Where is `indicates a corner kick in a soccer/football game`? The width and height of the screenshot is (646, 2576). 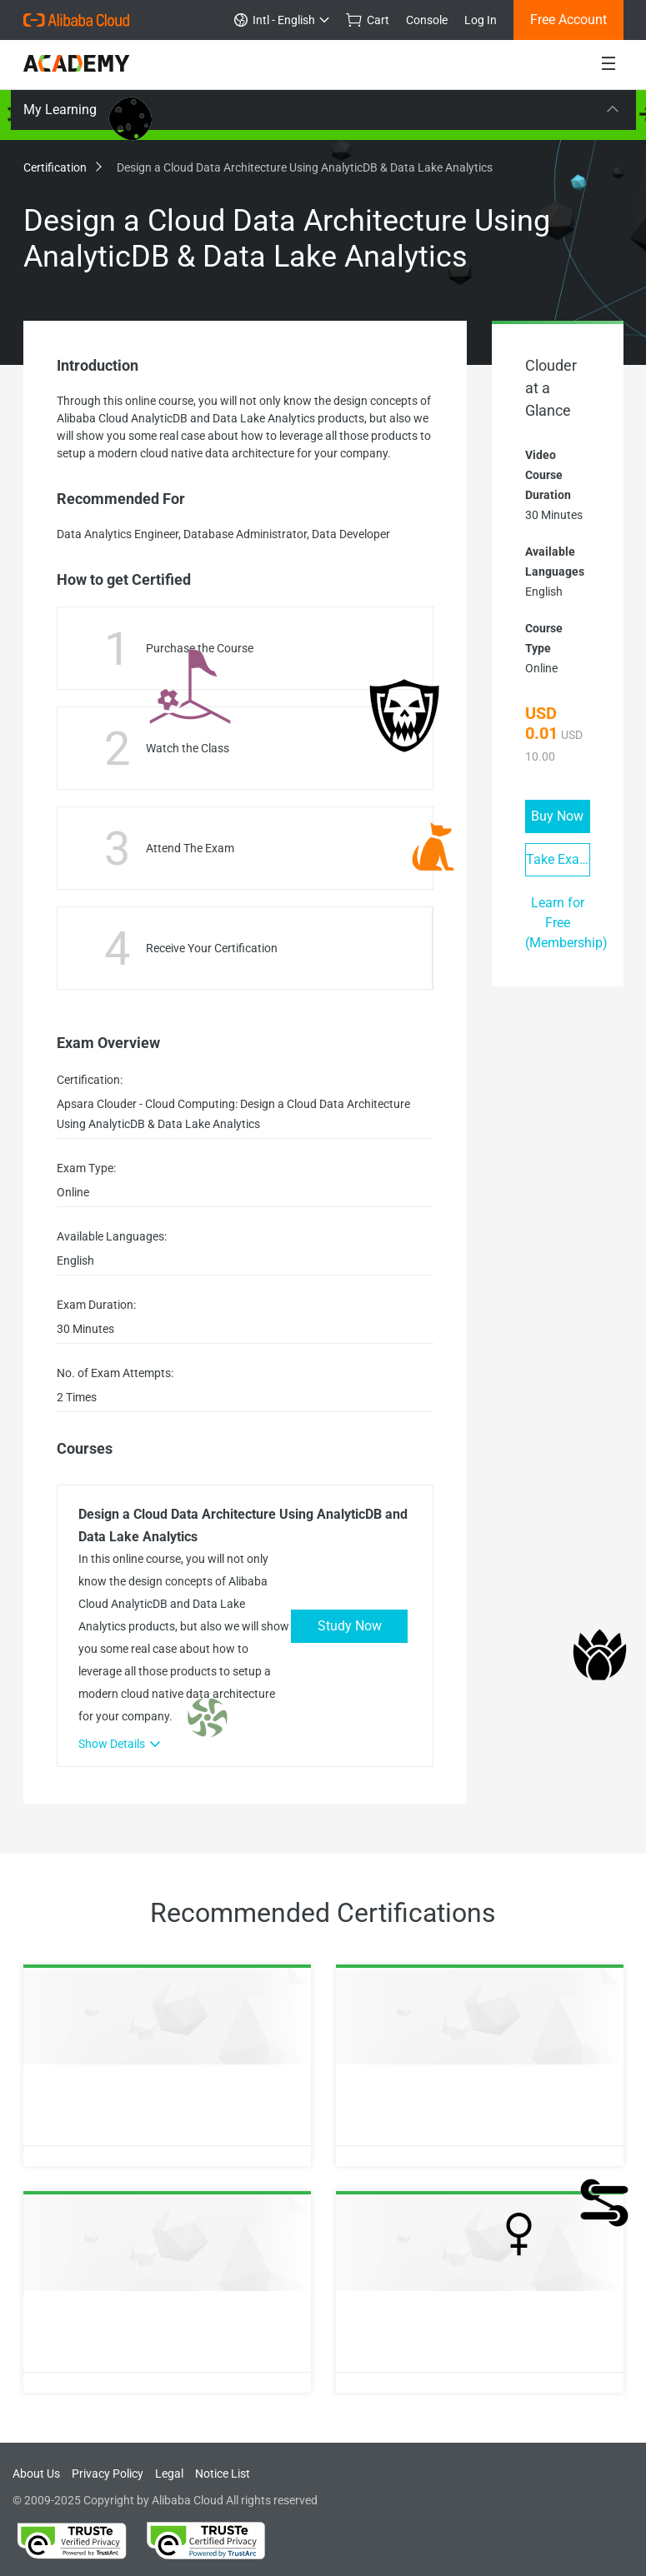 indicates a corner kick in a soccer/football game is located at coordinates (190, 687).